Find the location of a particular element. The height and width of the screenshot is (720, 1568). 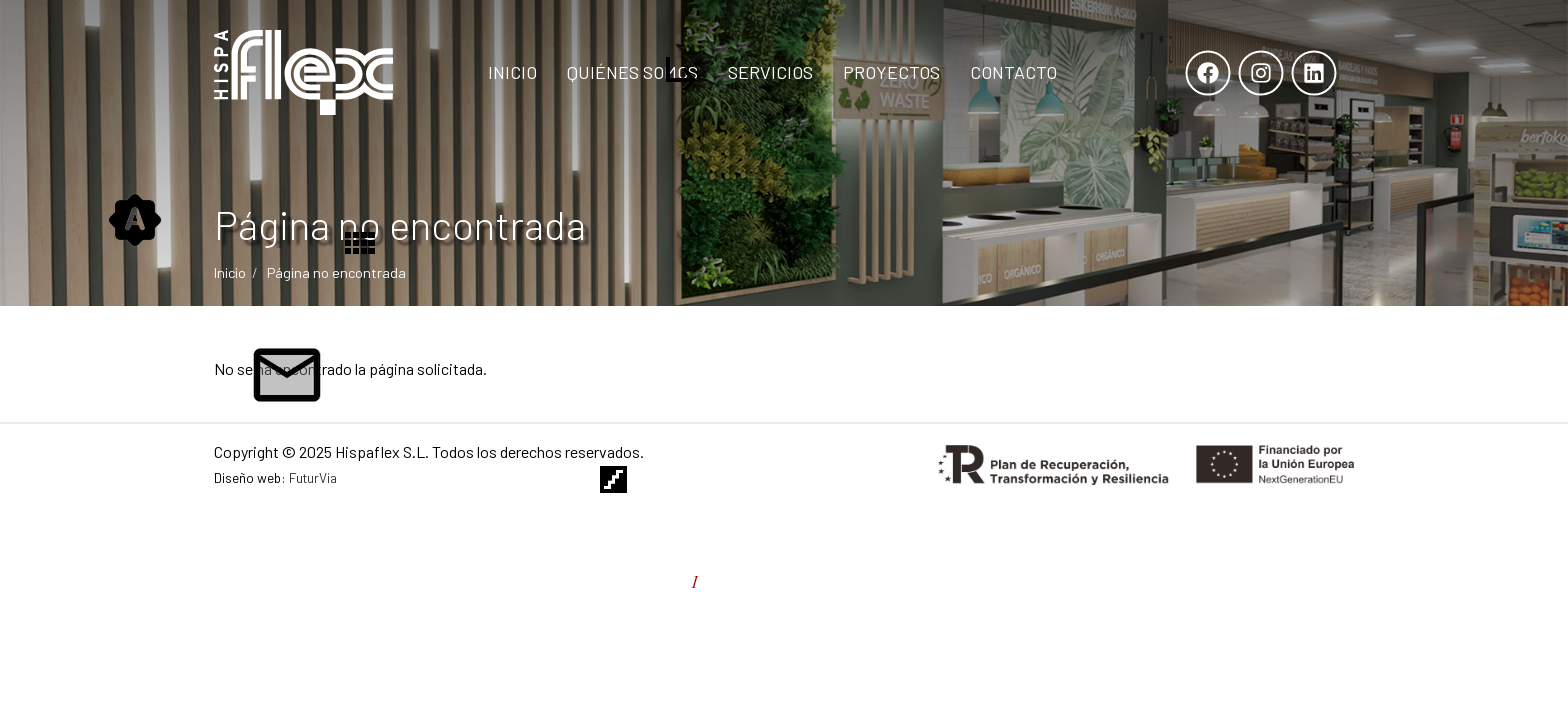

switch to comfortable grid view is located at coordinates (359, 243).